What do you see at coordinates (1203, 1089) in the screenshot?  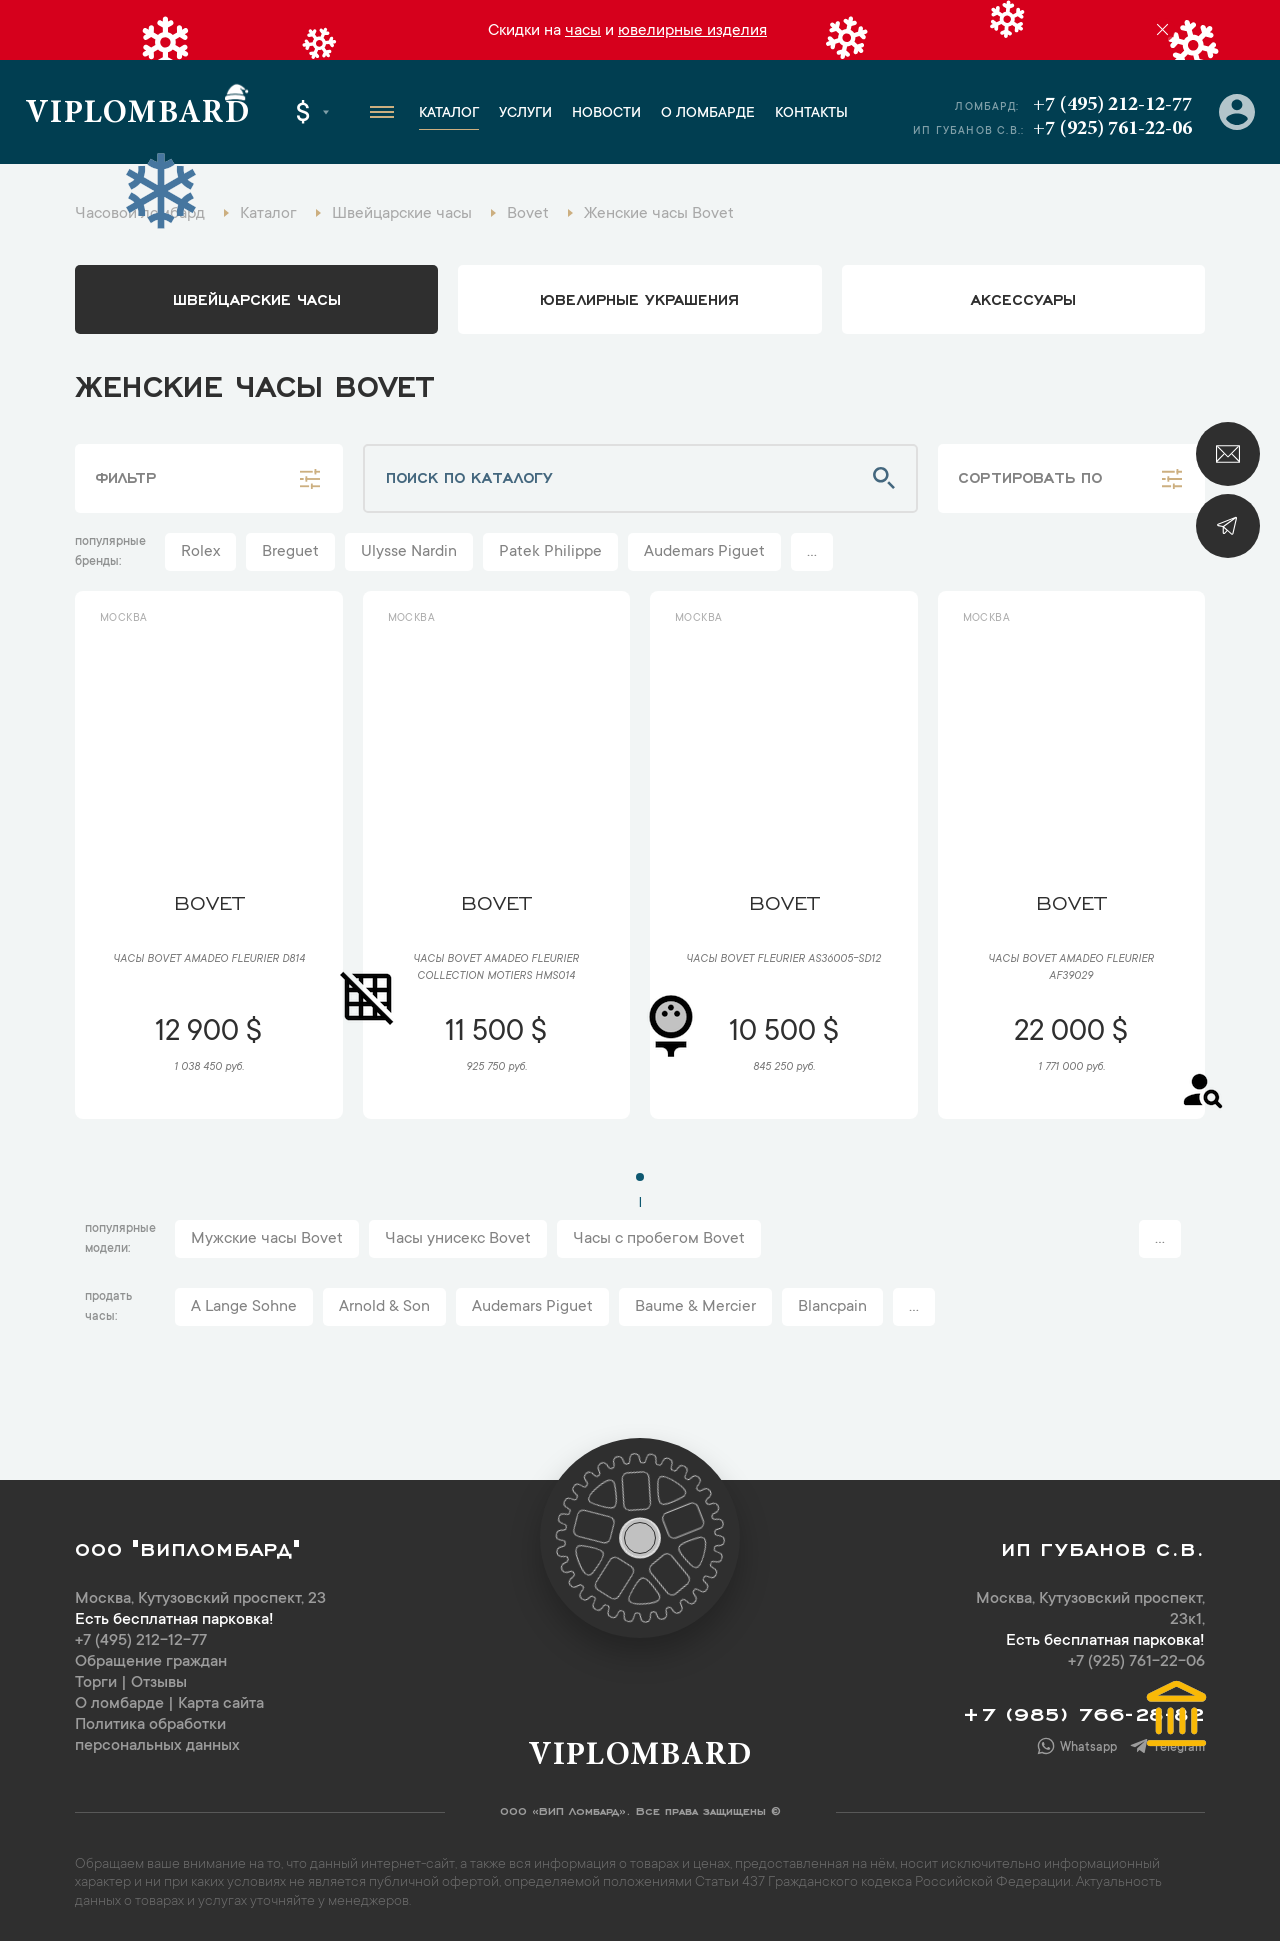 I see `search for a person or contact` at bounding box center [1203, 1089].